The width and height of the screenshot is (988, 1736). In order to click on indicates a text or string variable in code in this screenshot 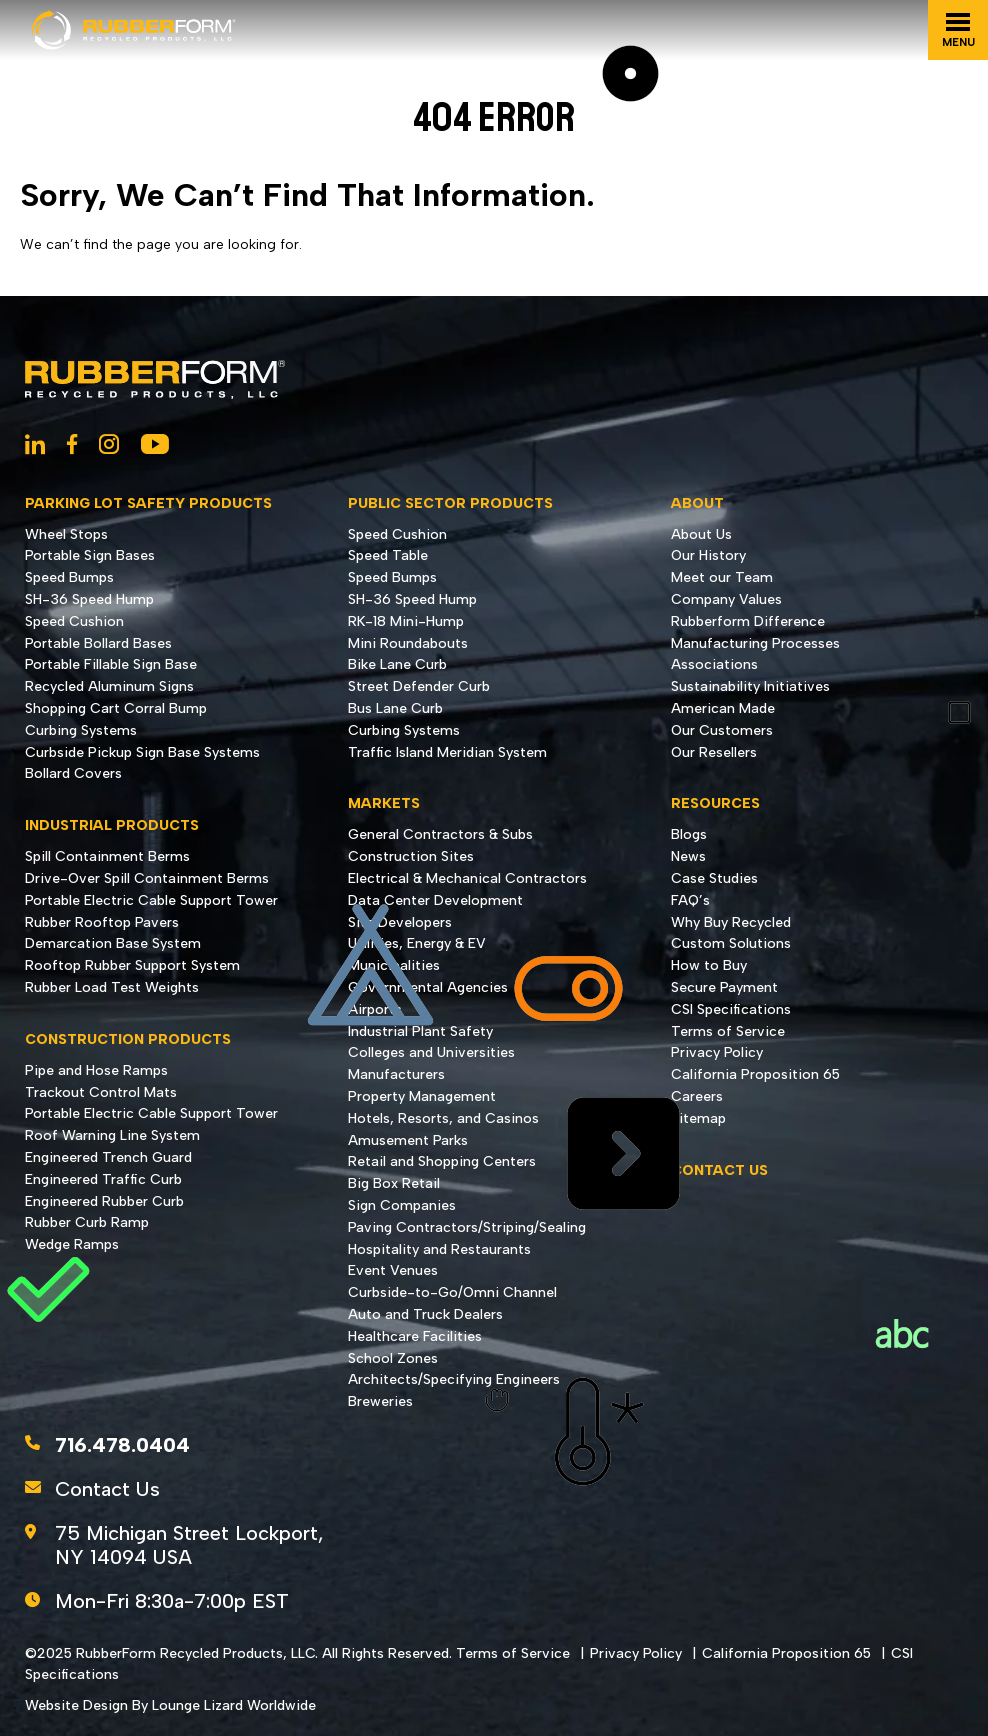, I will do `click(902, 1336)`.